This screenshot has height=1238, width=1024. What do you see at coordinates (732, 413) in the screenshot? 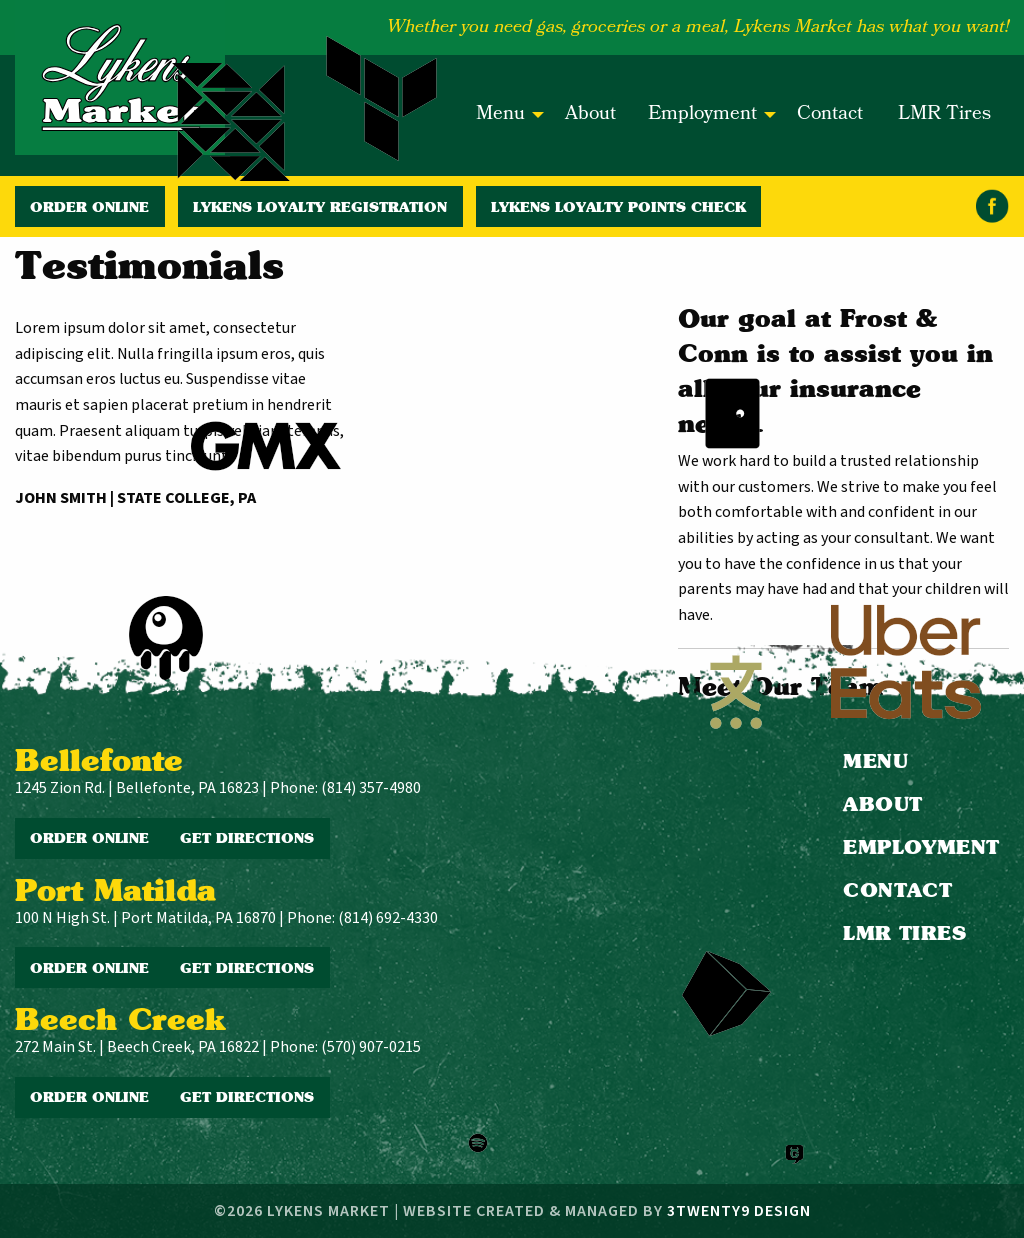
I see `exit or log out of the application` at bounding box center [732, 413].